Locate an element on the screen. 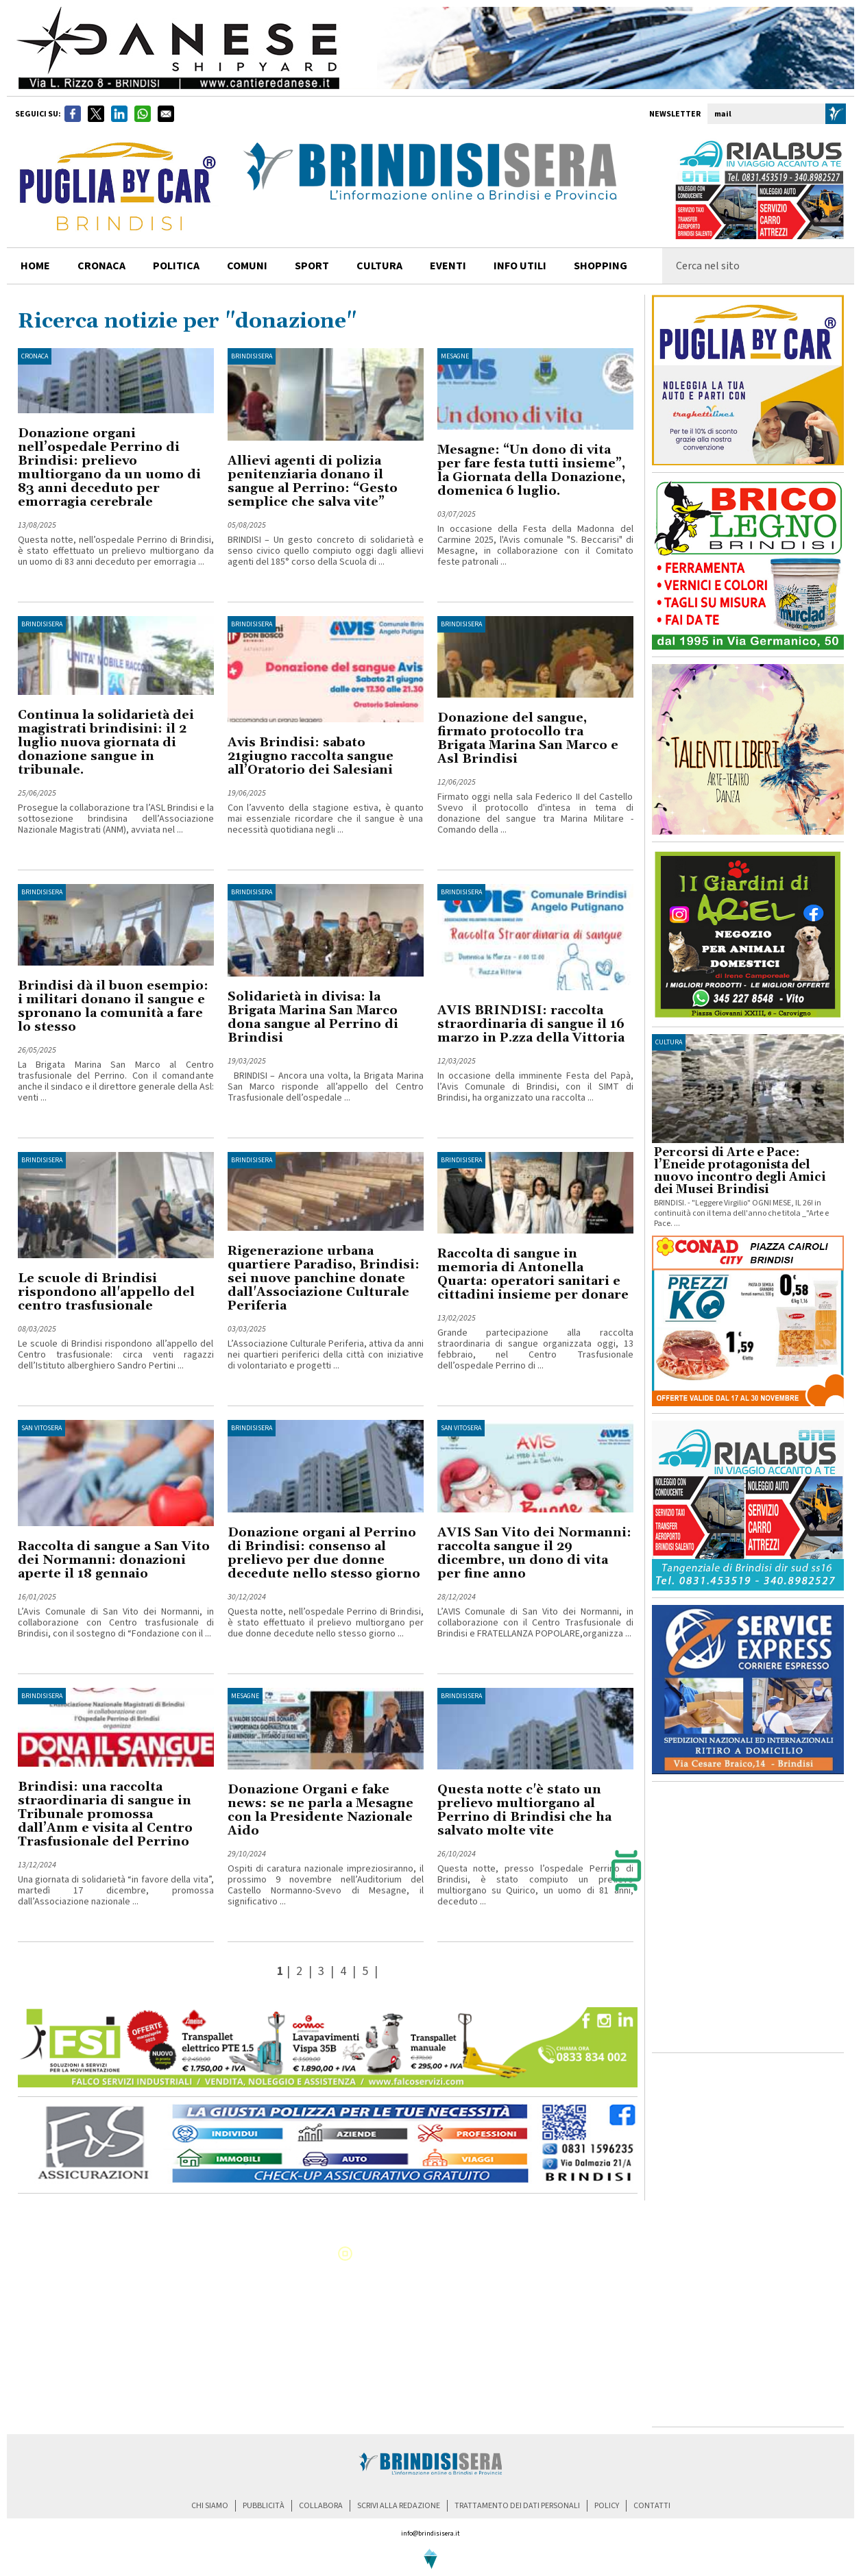 This screenshot has height=2576, width=861. stop media playback is located at coordinates (345, 2253).